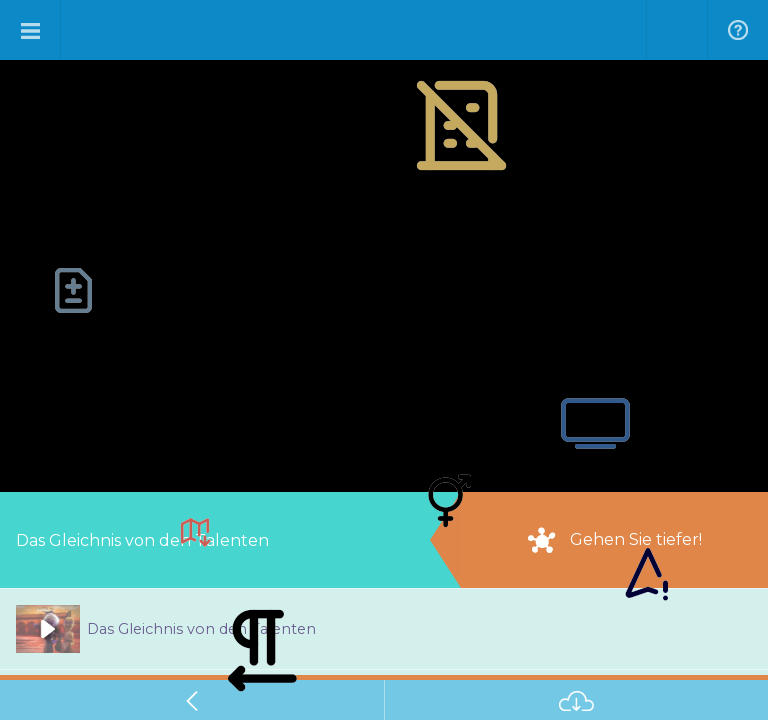 This screenshot has height=720, width=768. What do you see at coordinates (595, 423) in the screenshot?
I see `access TV or video streaming features` at bounding box center [595, 423].